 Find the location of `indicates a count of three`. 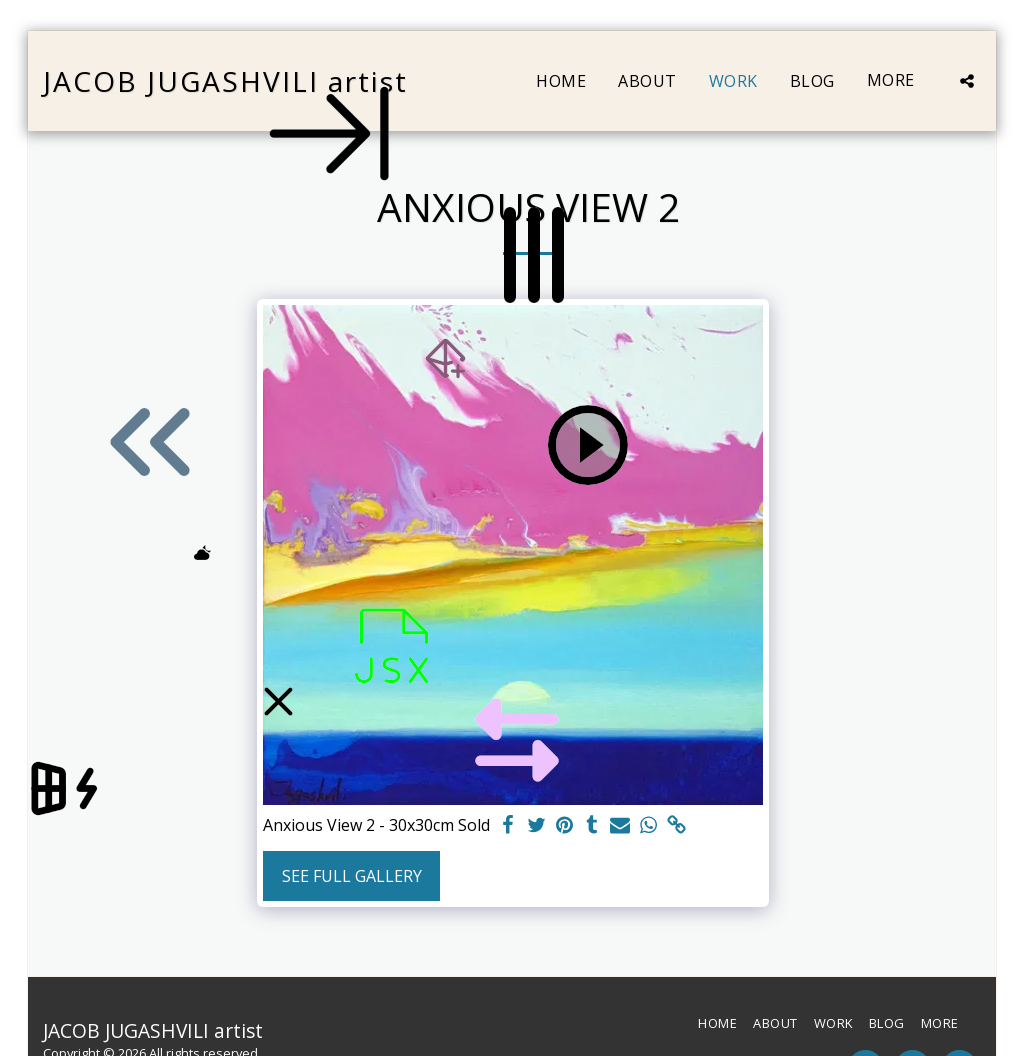

indicates a count of three is located at coordinates (534, 255).